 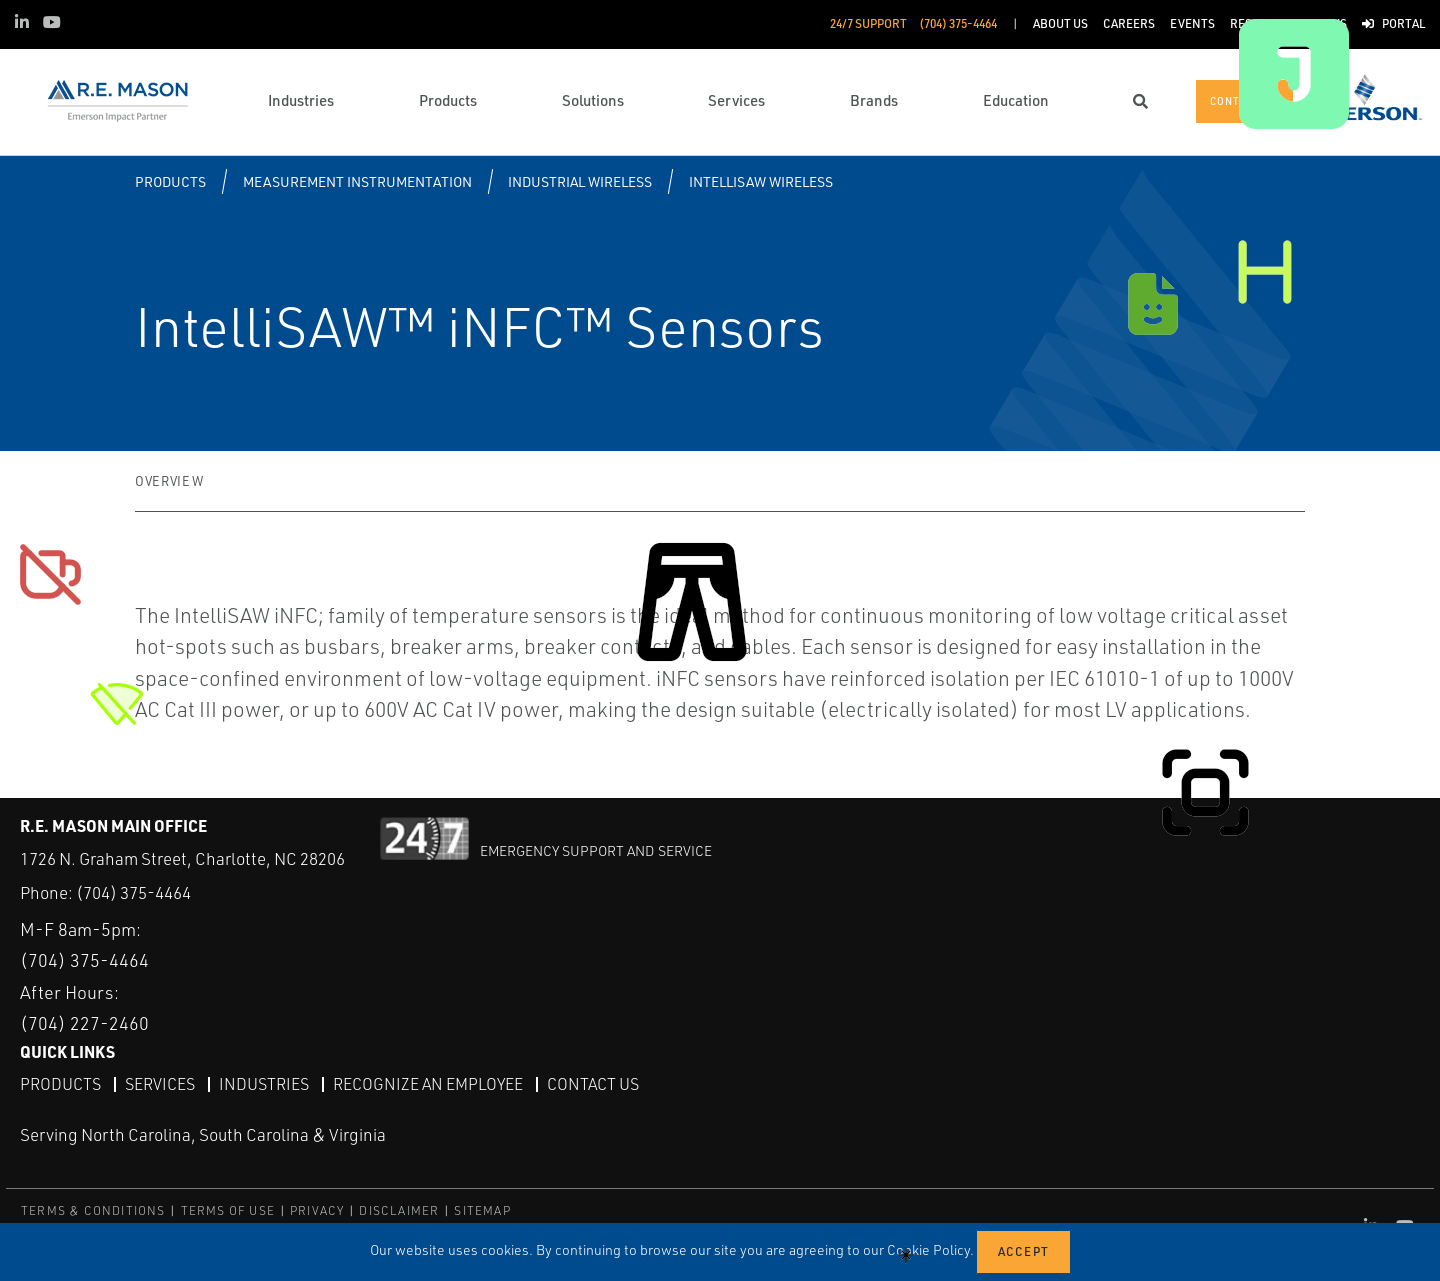 What do you see at coordinates (1294, 74) in the screenshot?
I see `indicates items or sections starting with the letter J` at bounding box center [1294, 74].